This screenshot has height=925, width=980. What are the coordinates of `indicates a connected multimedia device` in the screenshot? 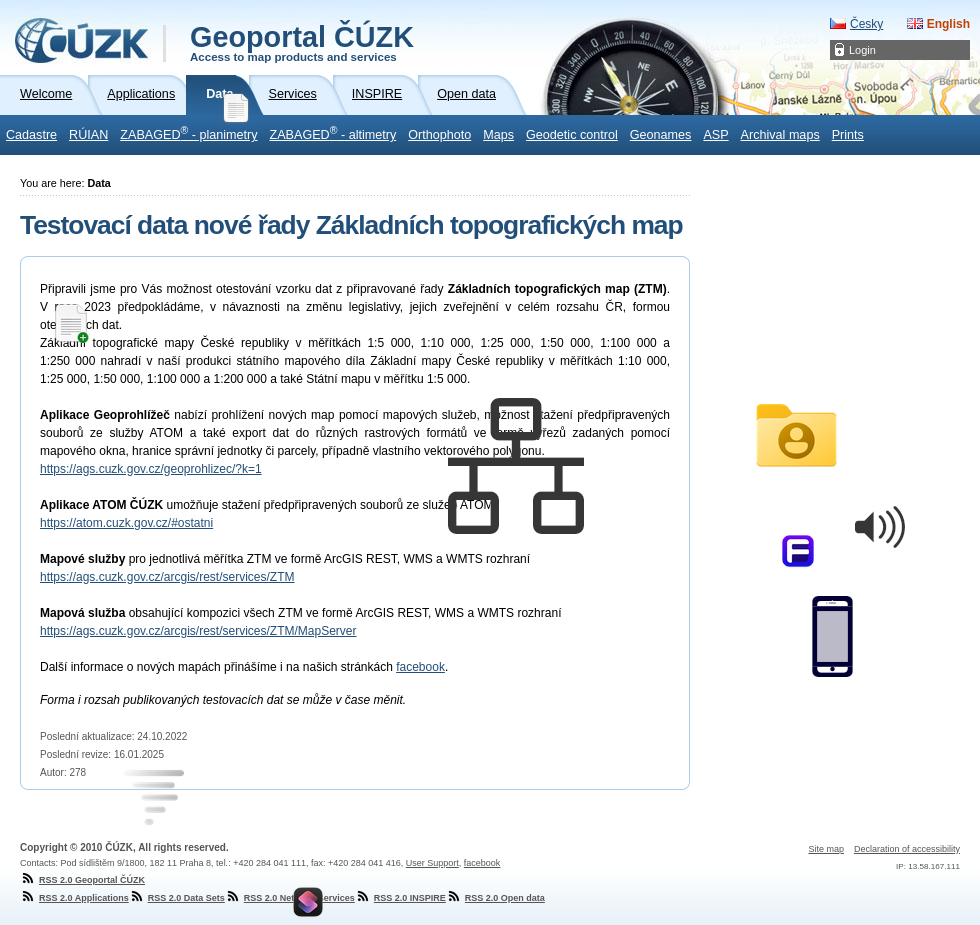 It's located at (832, 636).